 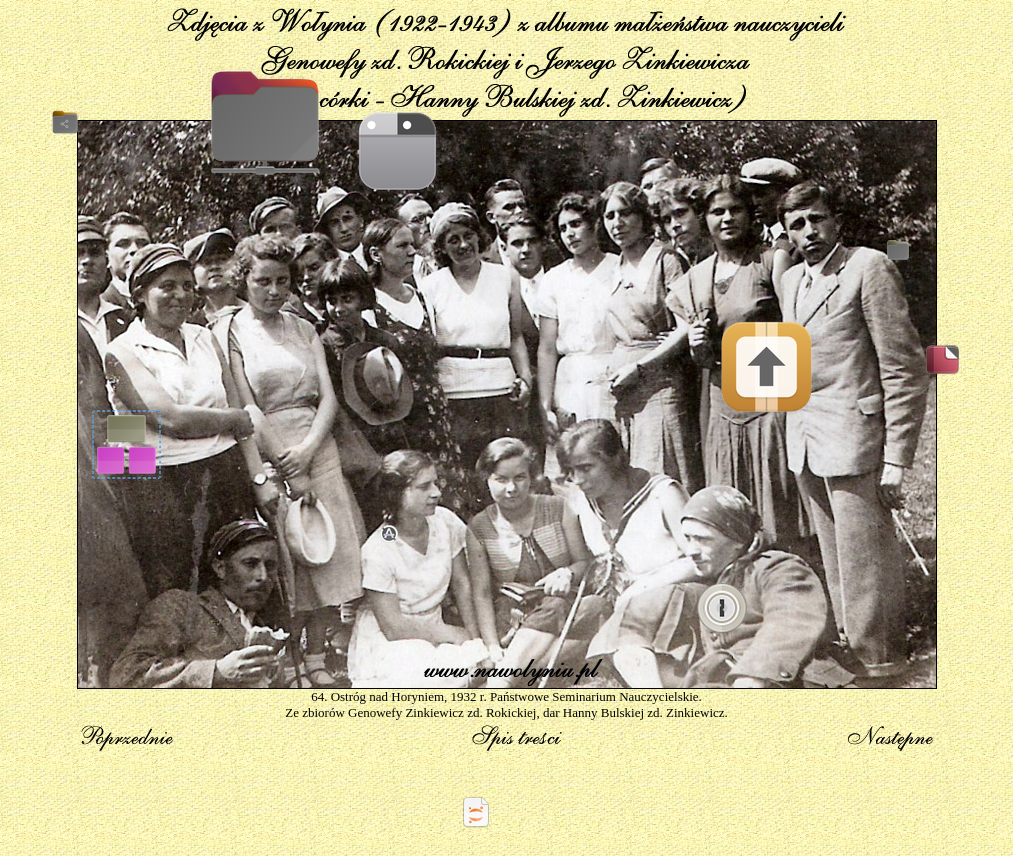 What do you see at coordinates (65, 122) in the screenshot?
I see `access your public shared folder` at bounding box center [65, 122].